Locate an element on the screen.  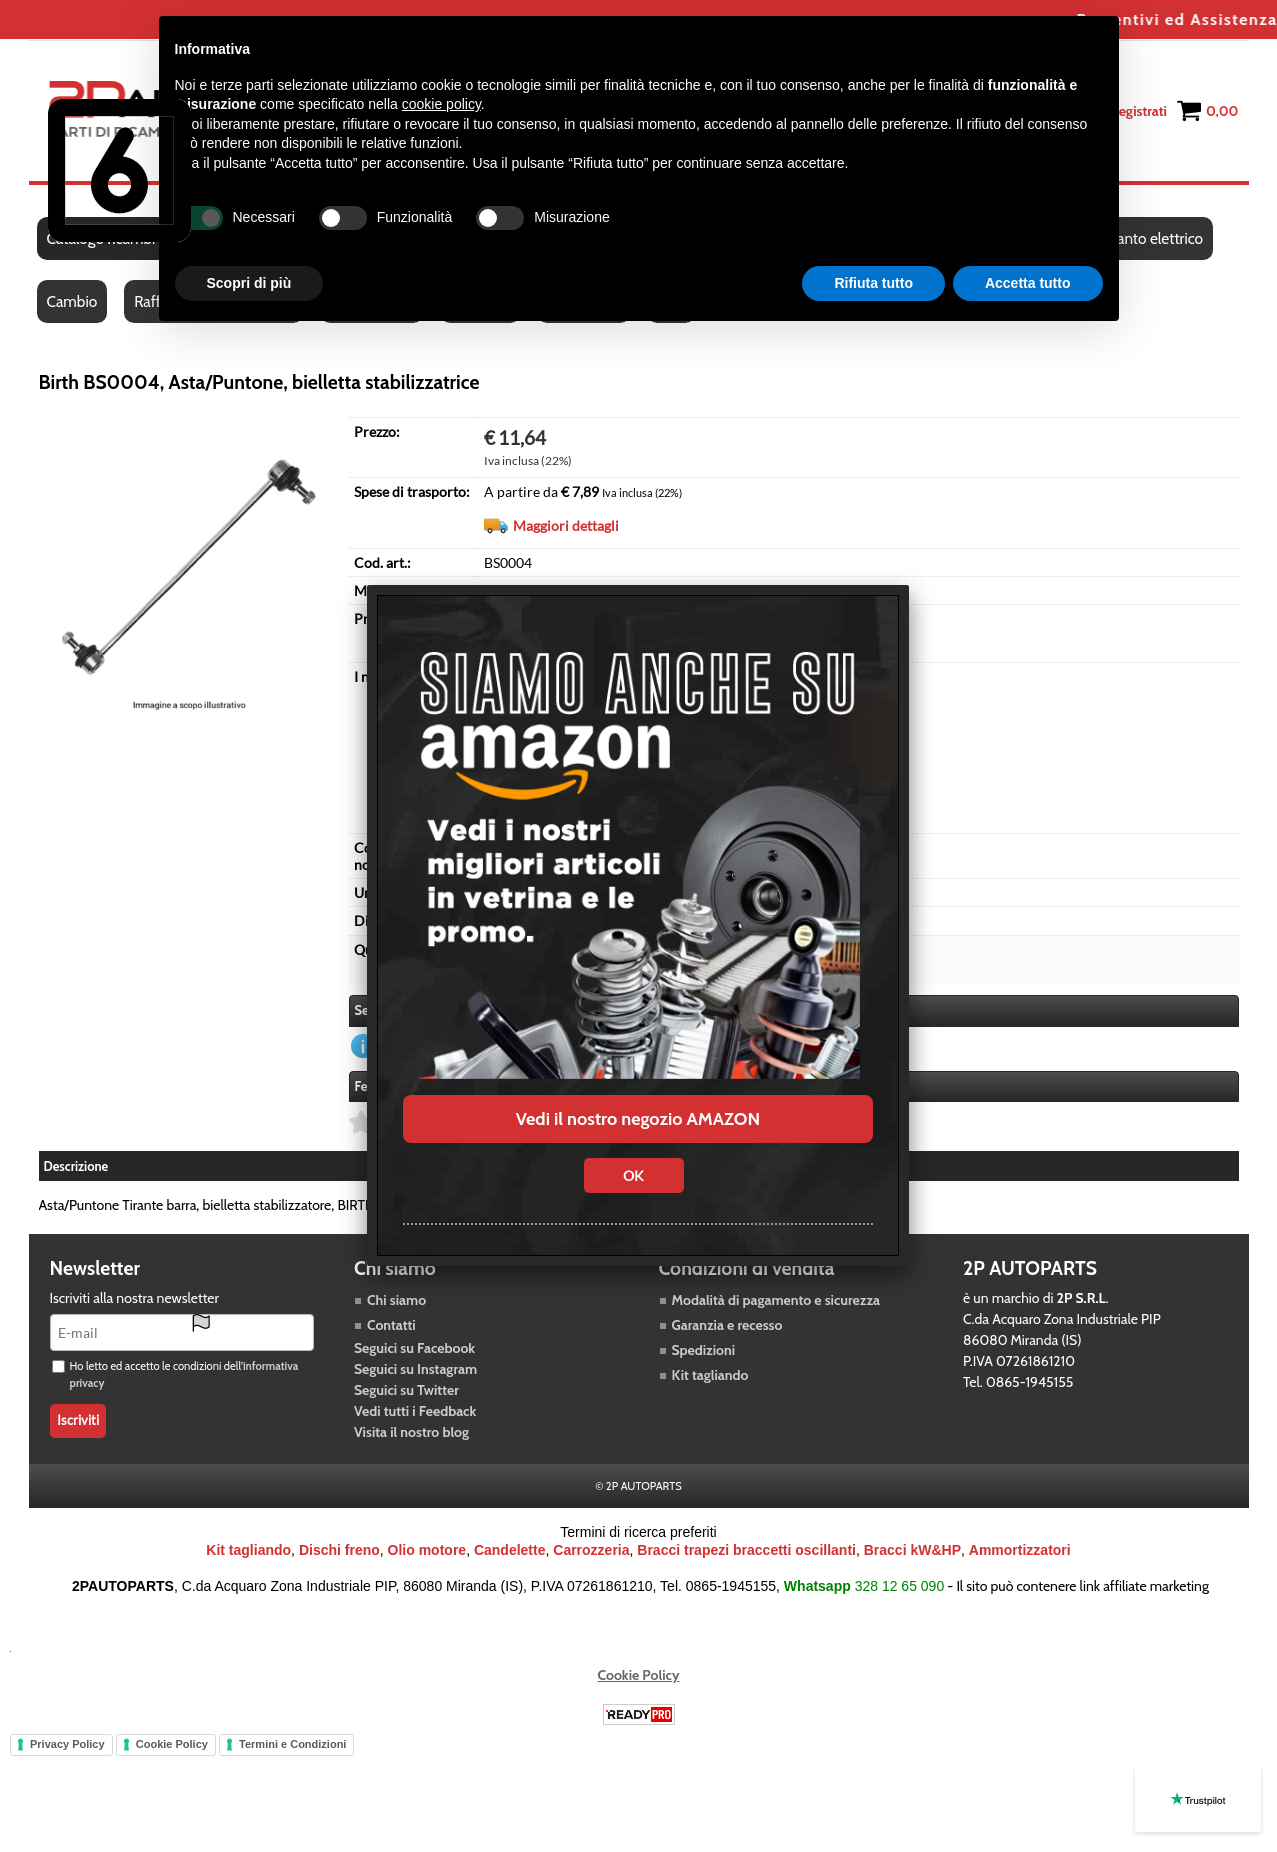
select or input the number six is located at coordinates (119, 170).